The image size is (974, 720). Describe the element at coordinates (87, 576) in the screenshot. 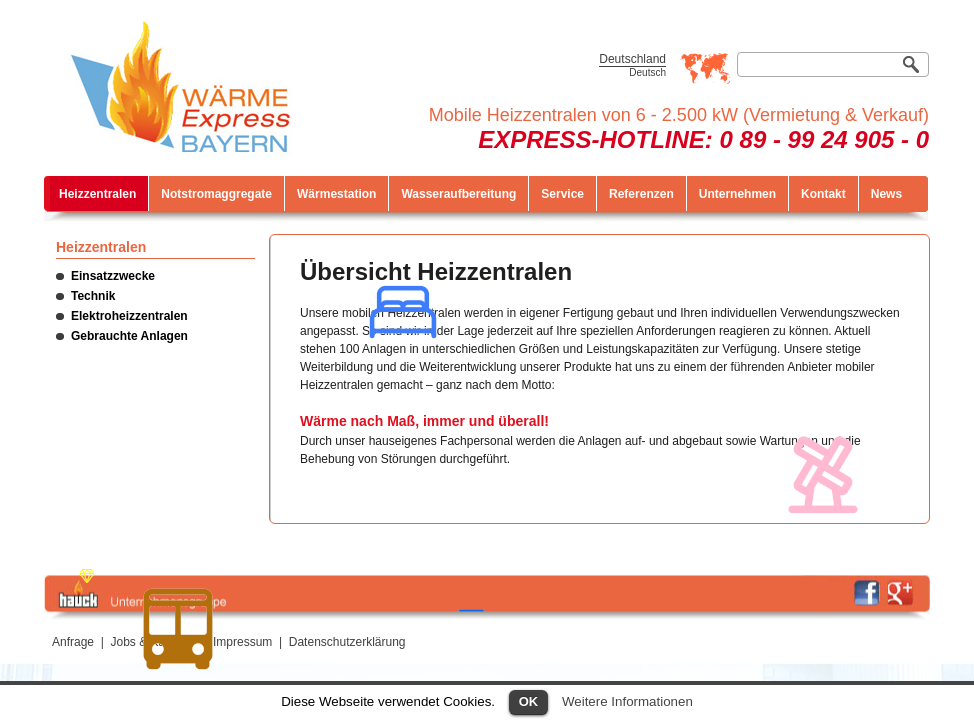

I see `indicates premium or pro membership status` at that location.